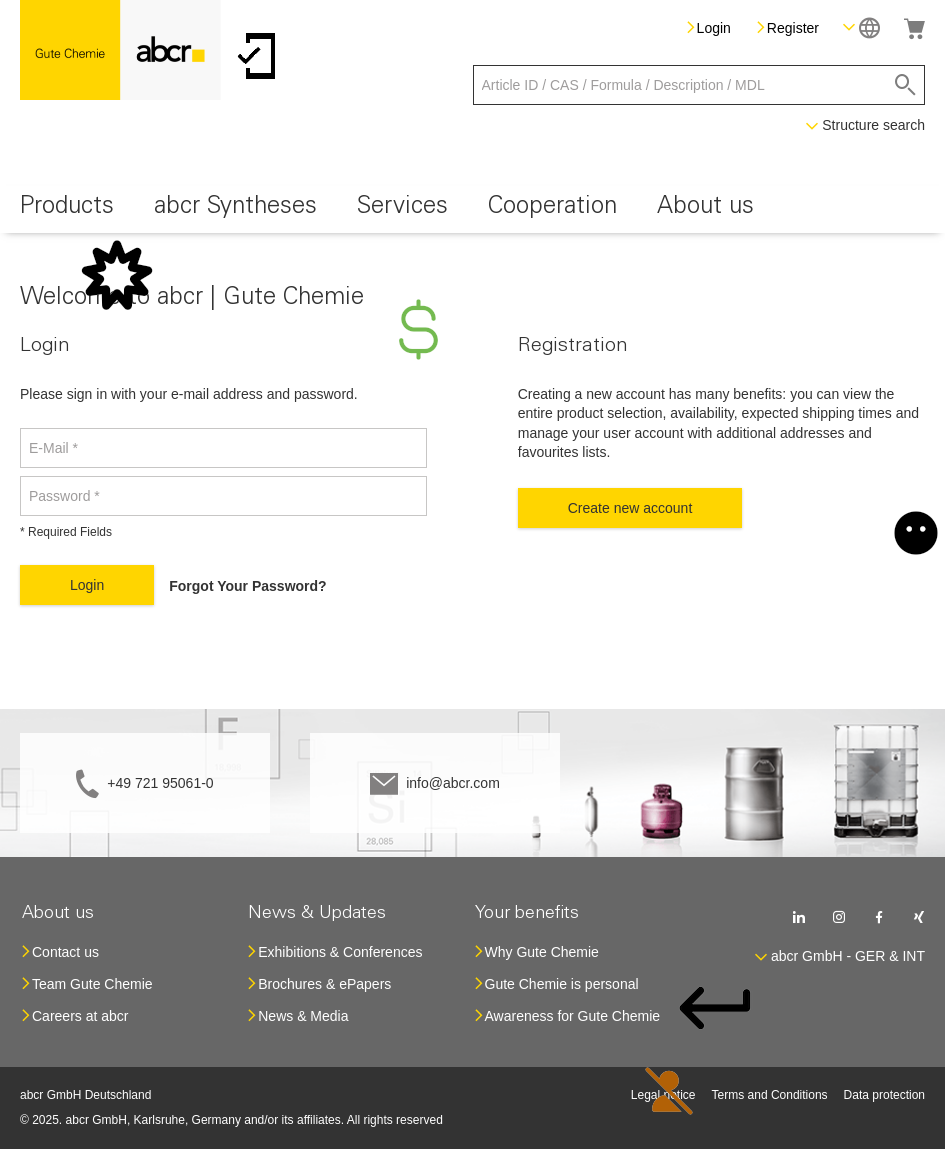 The height and width of the screenshot is (1149, 945). Describe the element at coordinates (669, 1091) in the screenshot. I see `blocked or banned user` at that location.